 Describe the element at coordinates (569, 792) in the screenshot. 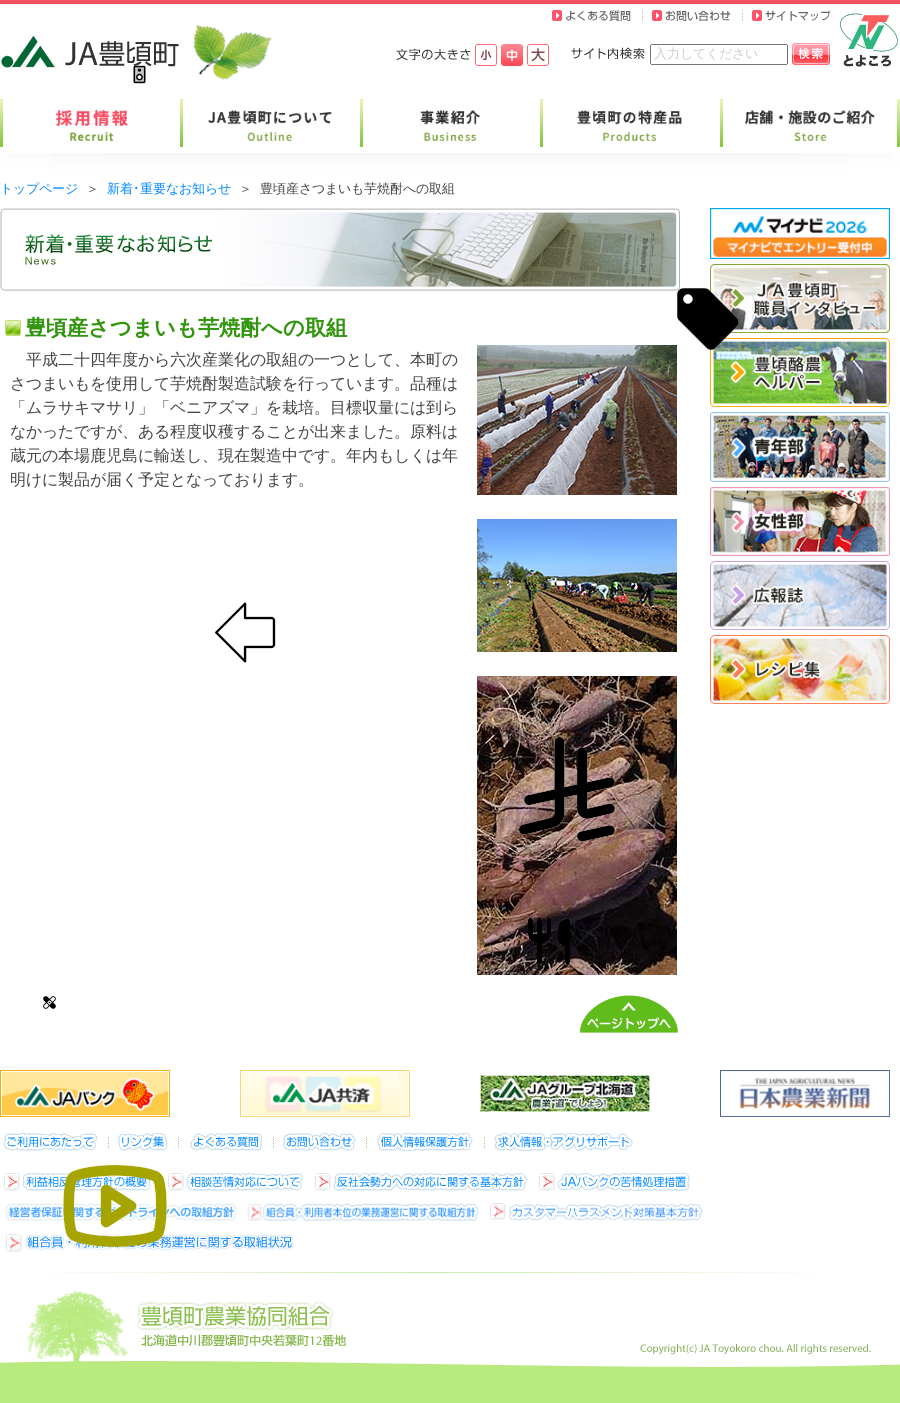

I see `indicates price or amount in Saudi riyals` at that location.